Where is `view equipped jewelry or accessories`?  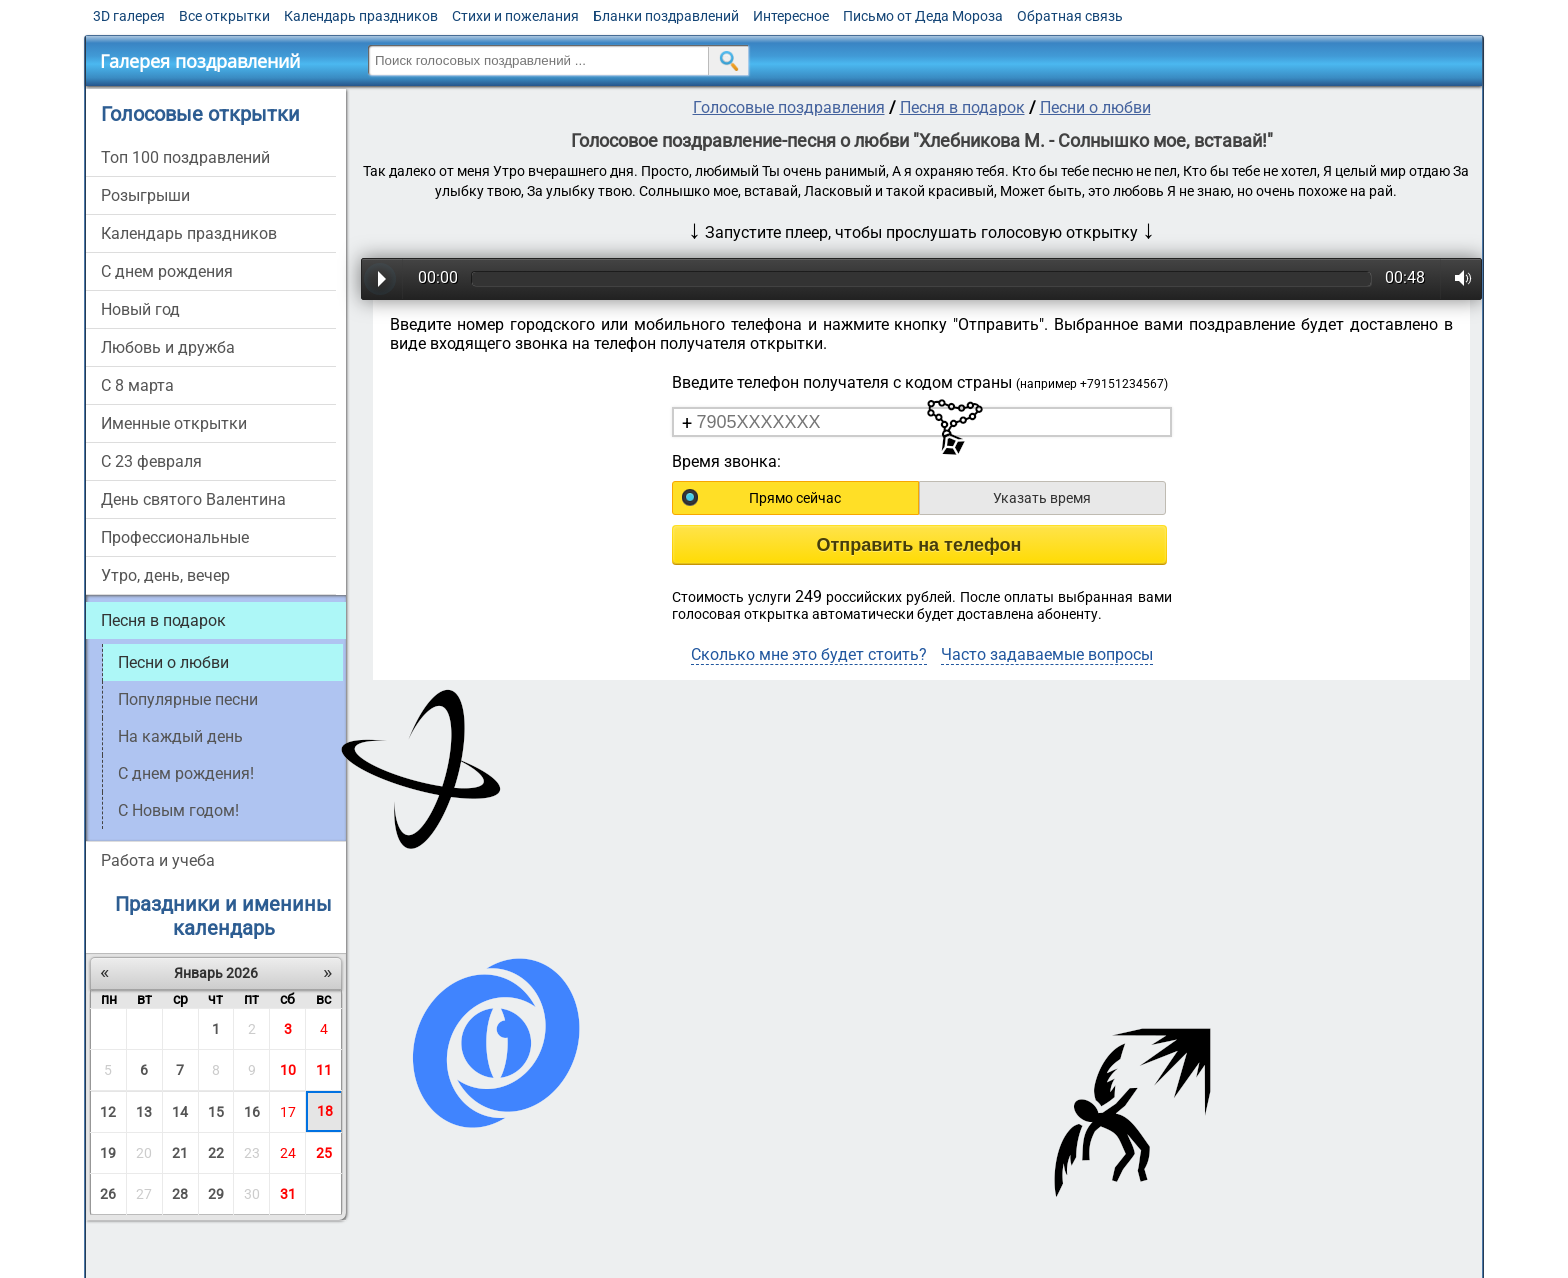 view equipped jewelry or accessories is located at coordinates (955, 427).